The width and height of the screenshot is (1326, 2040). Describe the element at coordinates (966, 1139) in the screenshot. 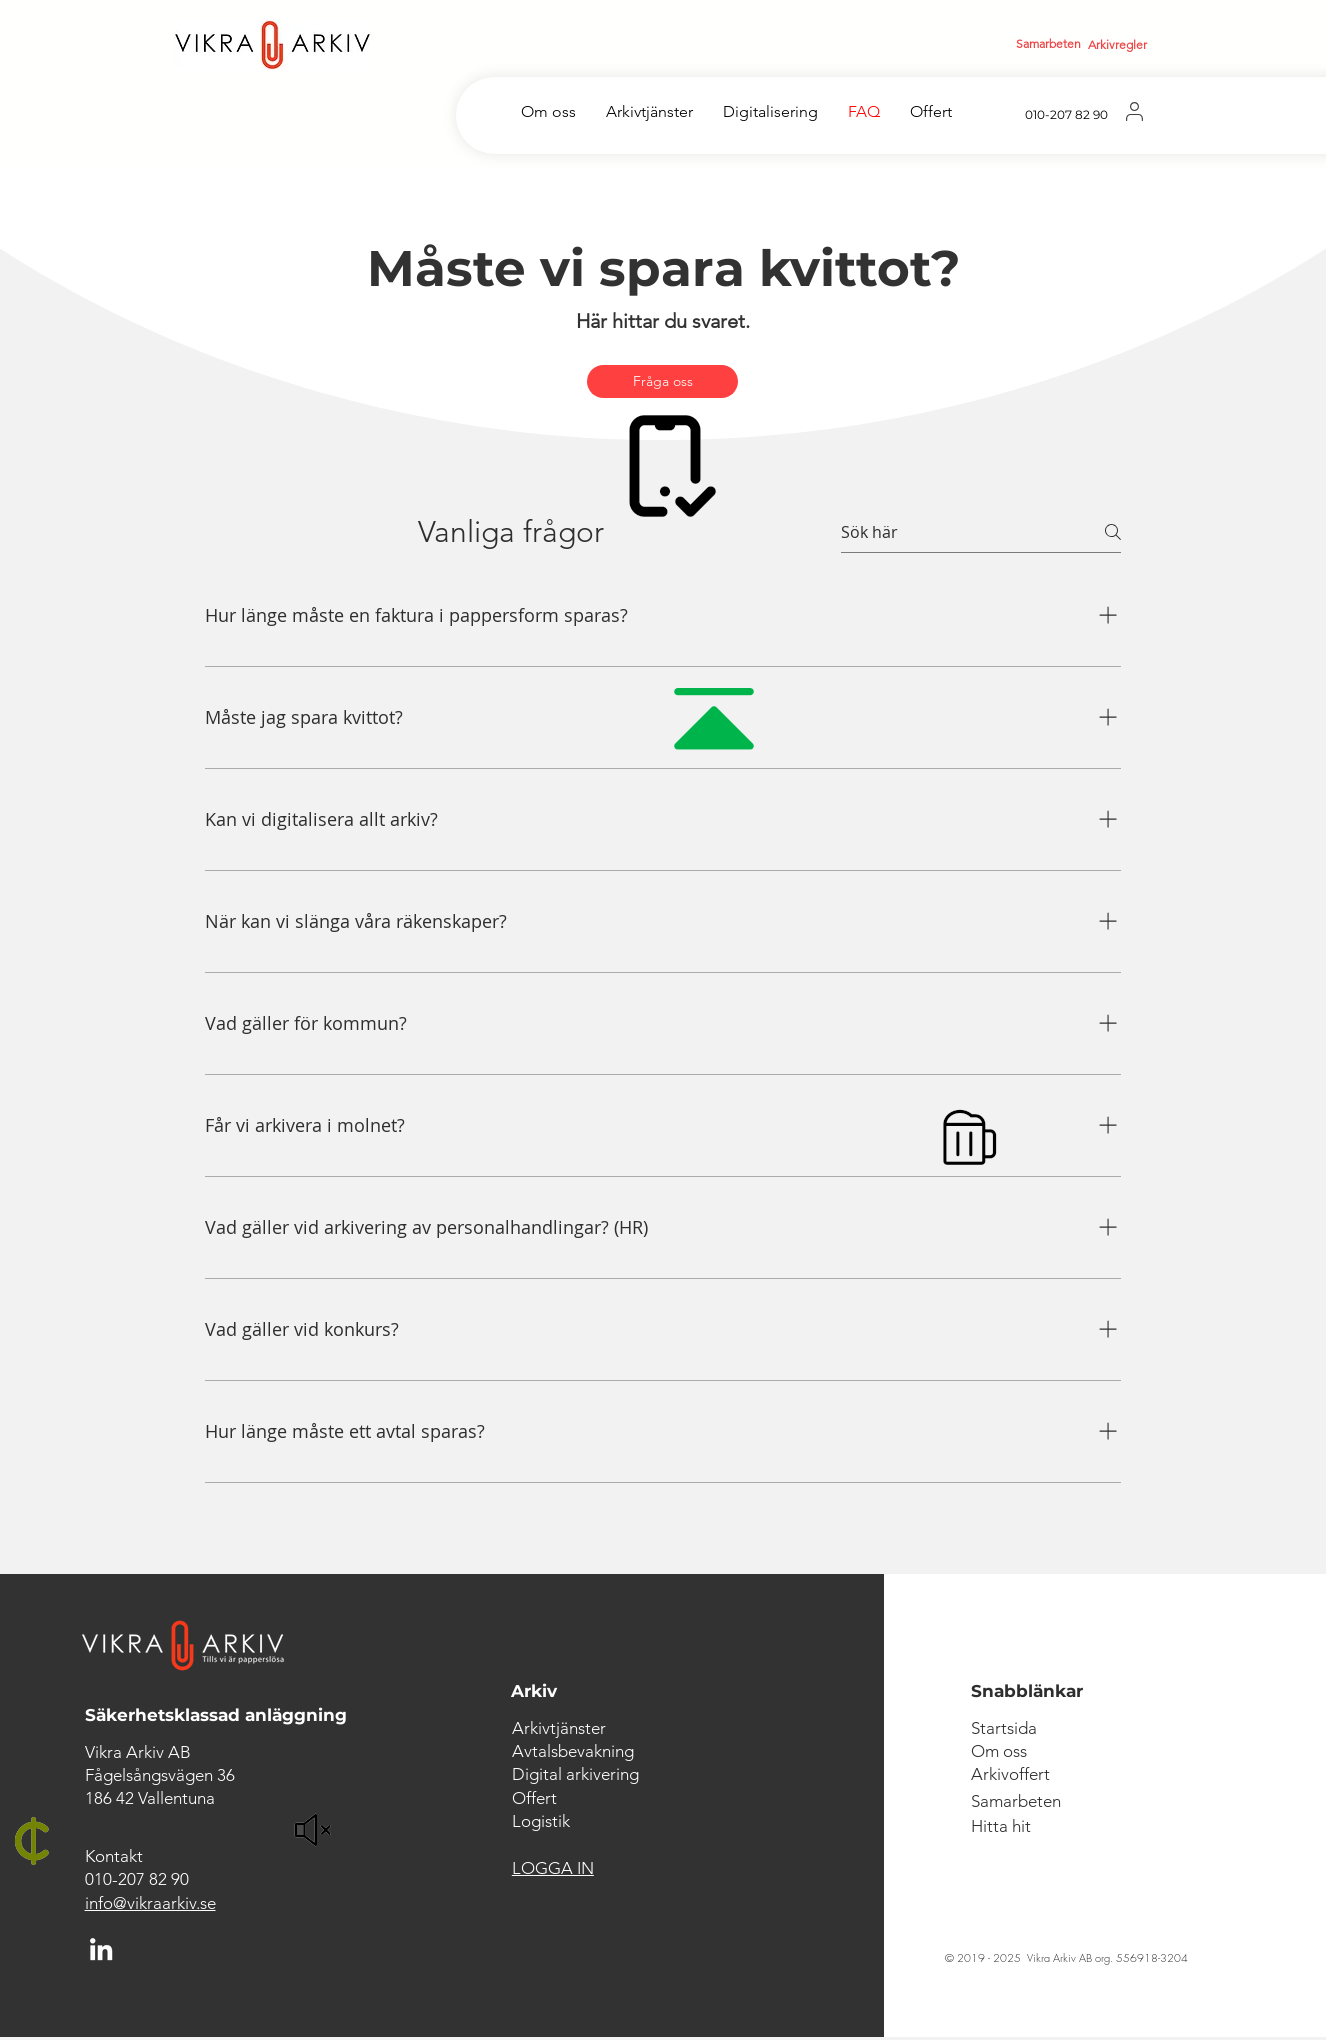

I see `view nearby bars or breweries` at that location.